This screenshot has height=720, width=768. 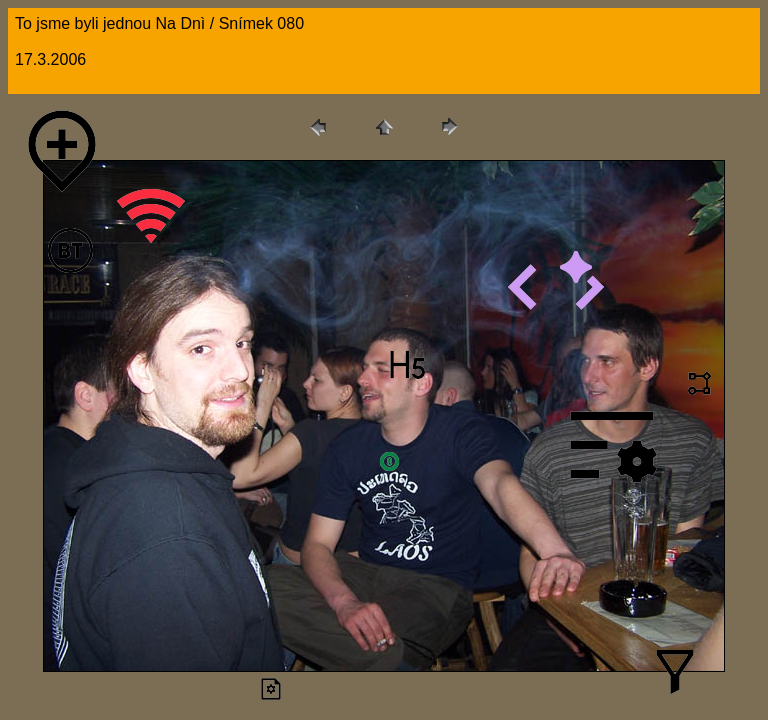 What do you see at coordinates (556, 287) in the screenshot?
I see `access AI-powered code assistance` at bounding box center [556, 287].